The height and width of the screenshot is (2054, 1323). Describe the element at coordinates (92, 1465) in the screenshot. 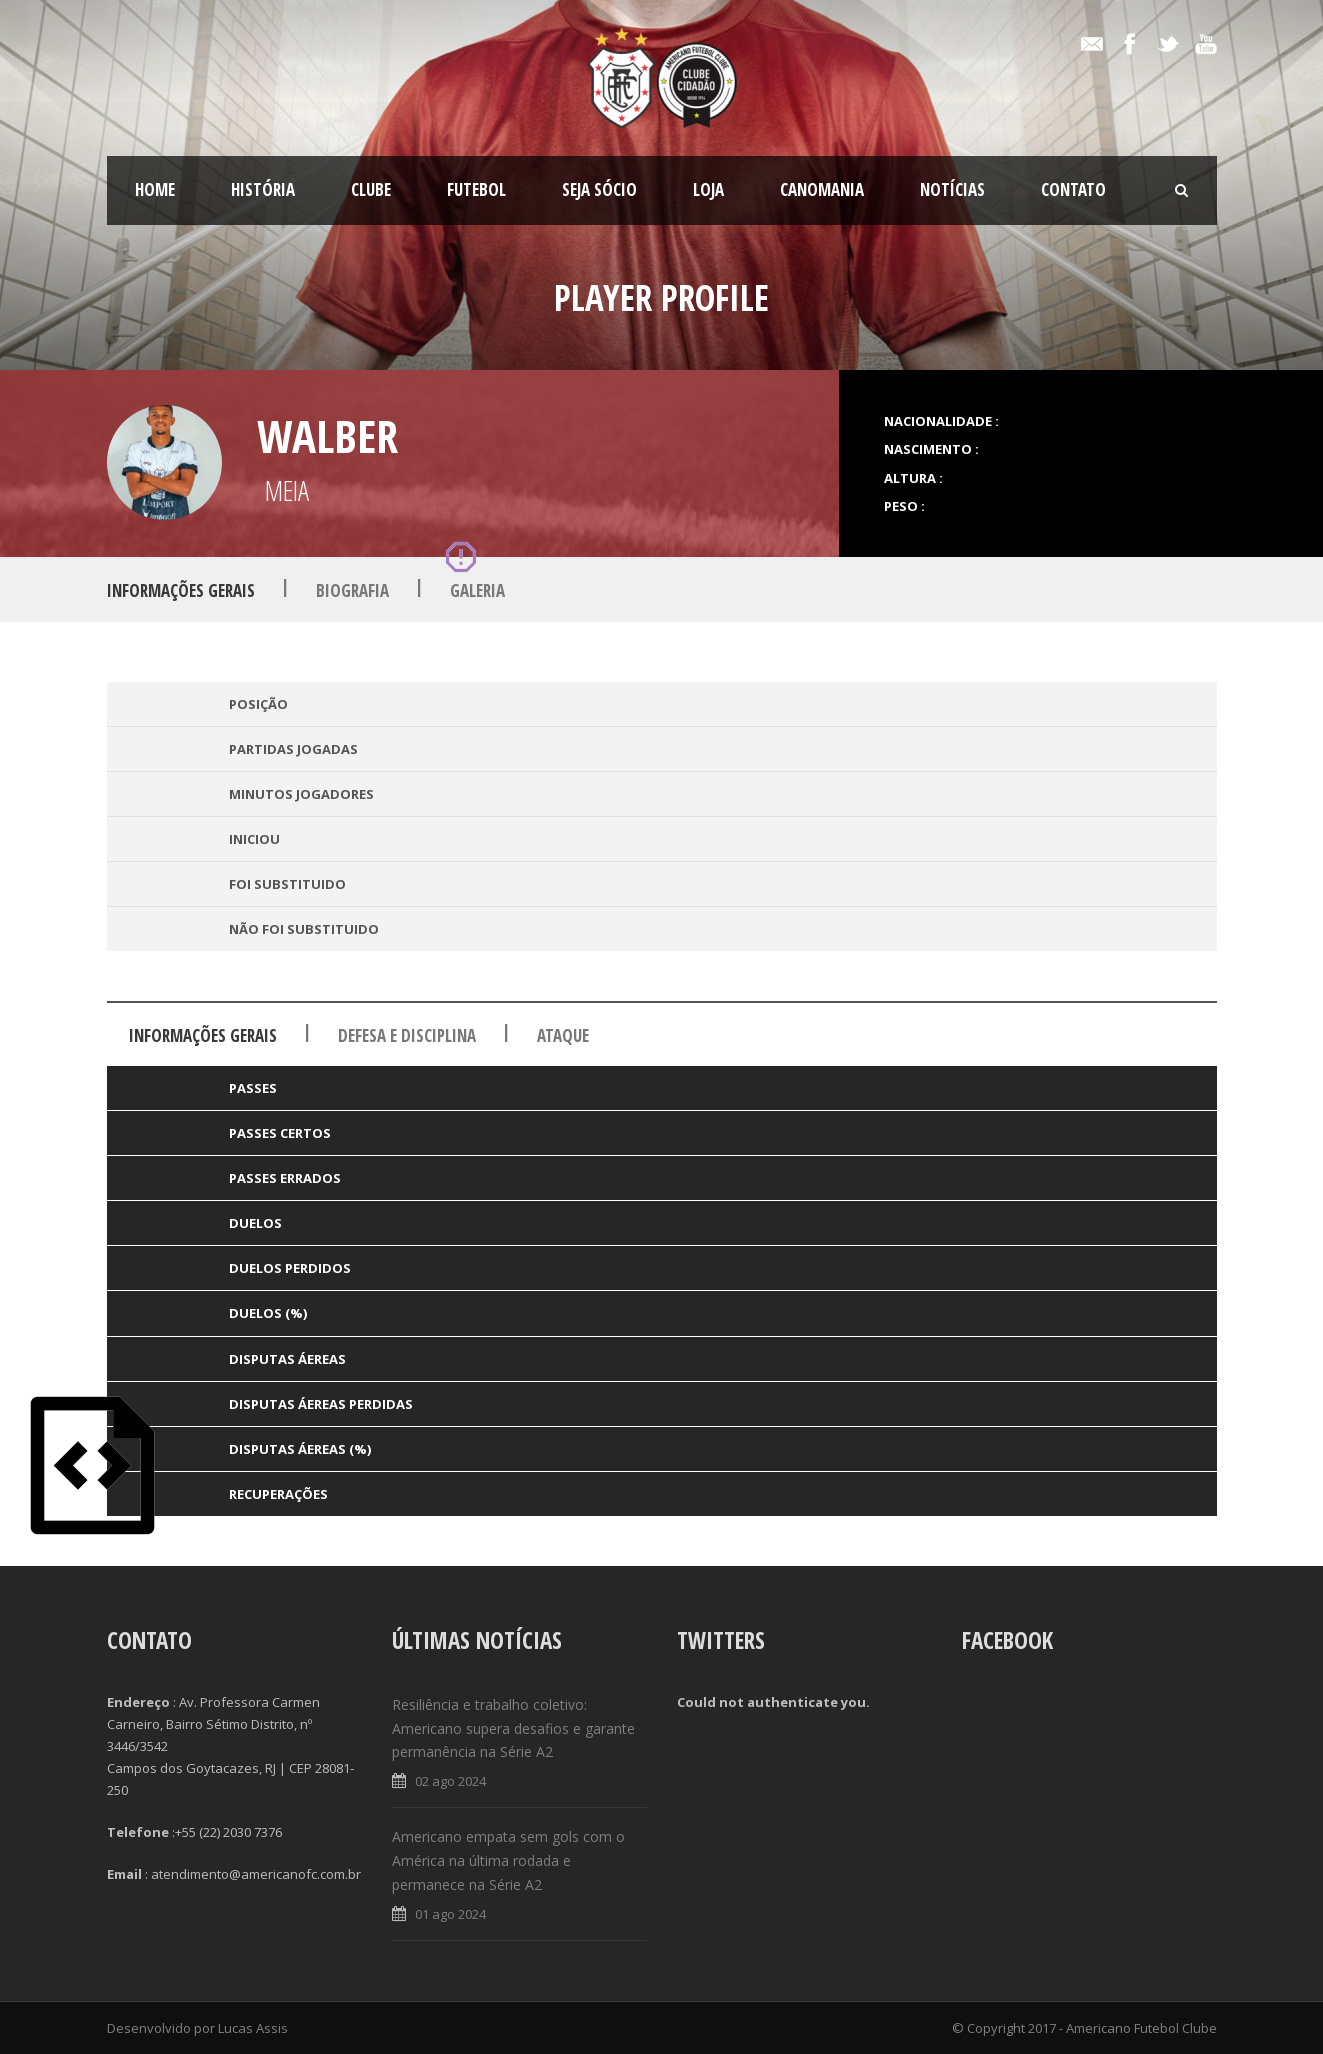

I see `view source code file` at that location.